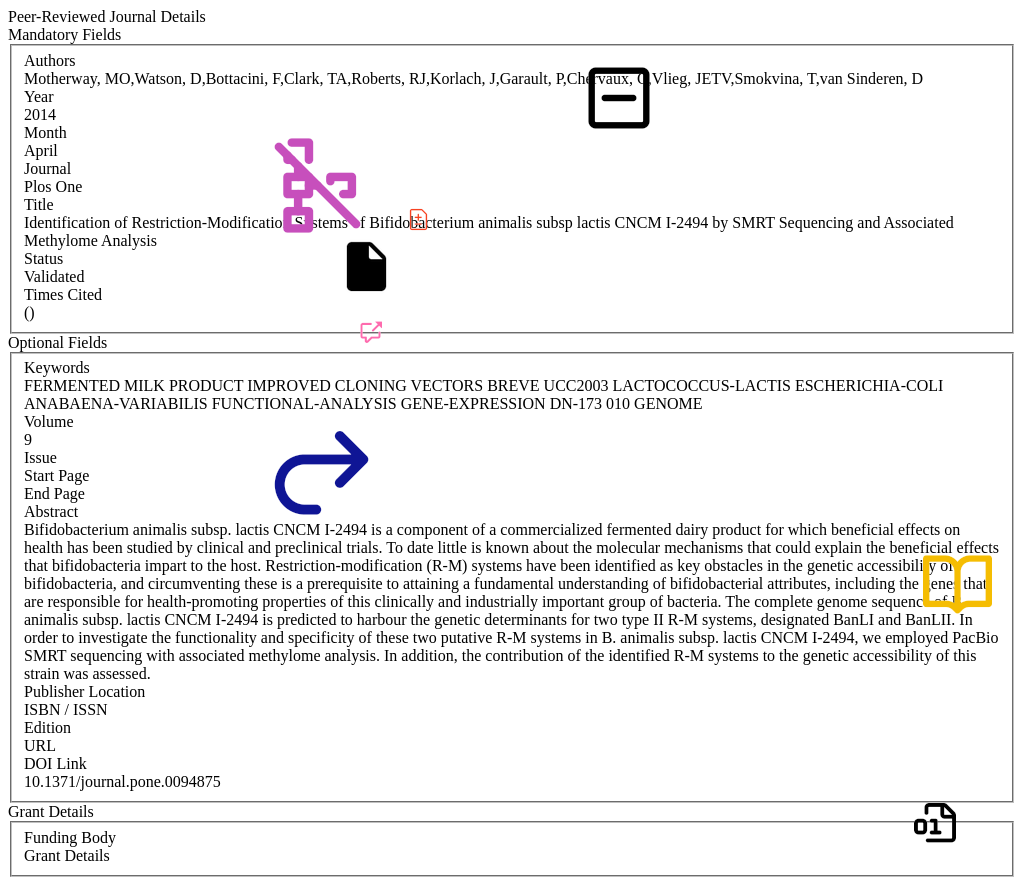 Image resolution: width=1024 pixels, height=885 pixels. What do you see at coordinates (957, 585) in the screenshot?
I see `access documentation or readme` at bounding box center [957, 585].